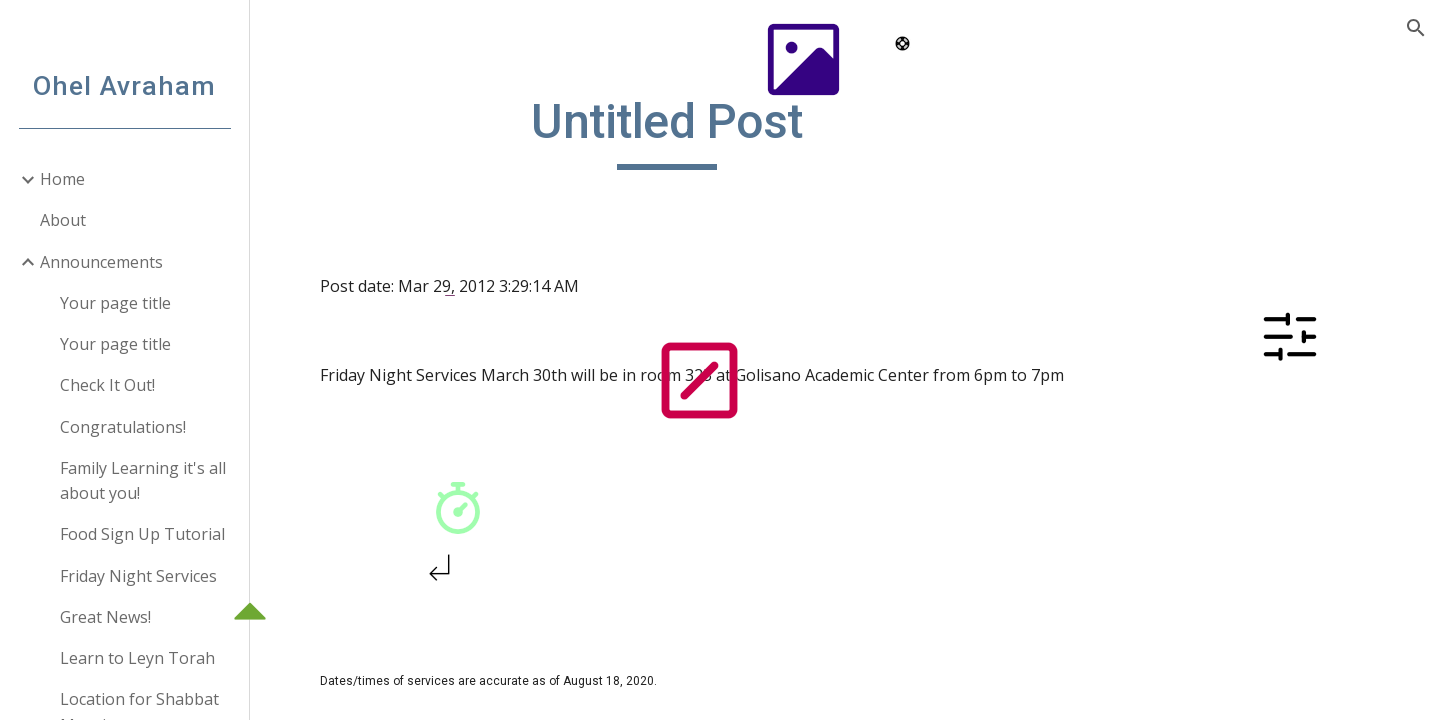  What do you see at coordinates (450, 295) in the screenshot?
I see `collapse or minimize a section` at bounding box center [450, 295].